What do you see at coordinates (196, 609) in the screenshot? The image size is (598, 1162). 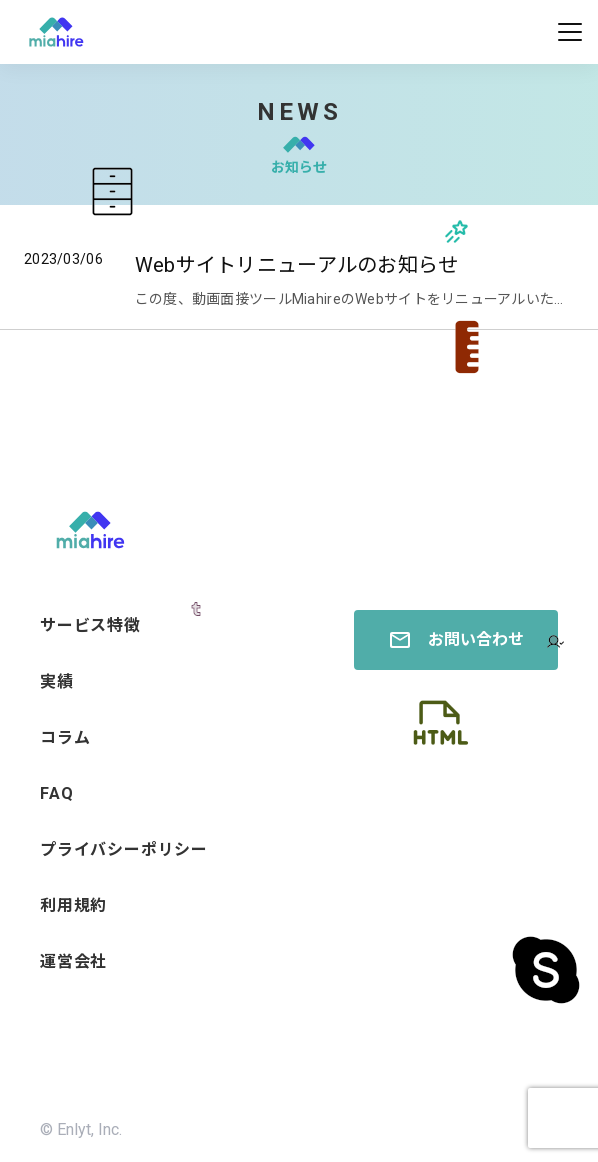 I see `open the Tumblr app` at bounding box center [196, 609].